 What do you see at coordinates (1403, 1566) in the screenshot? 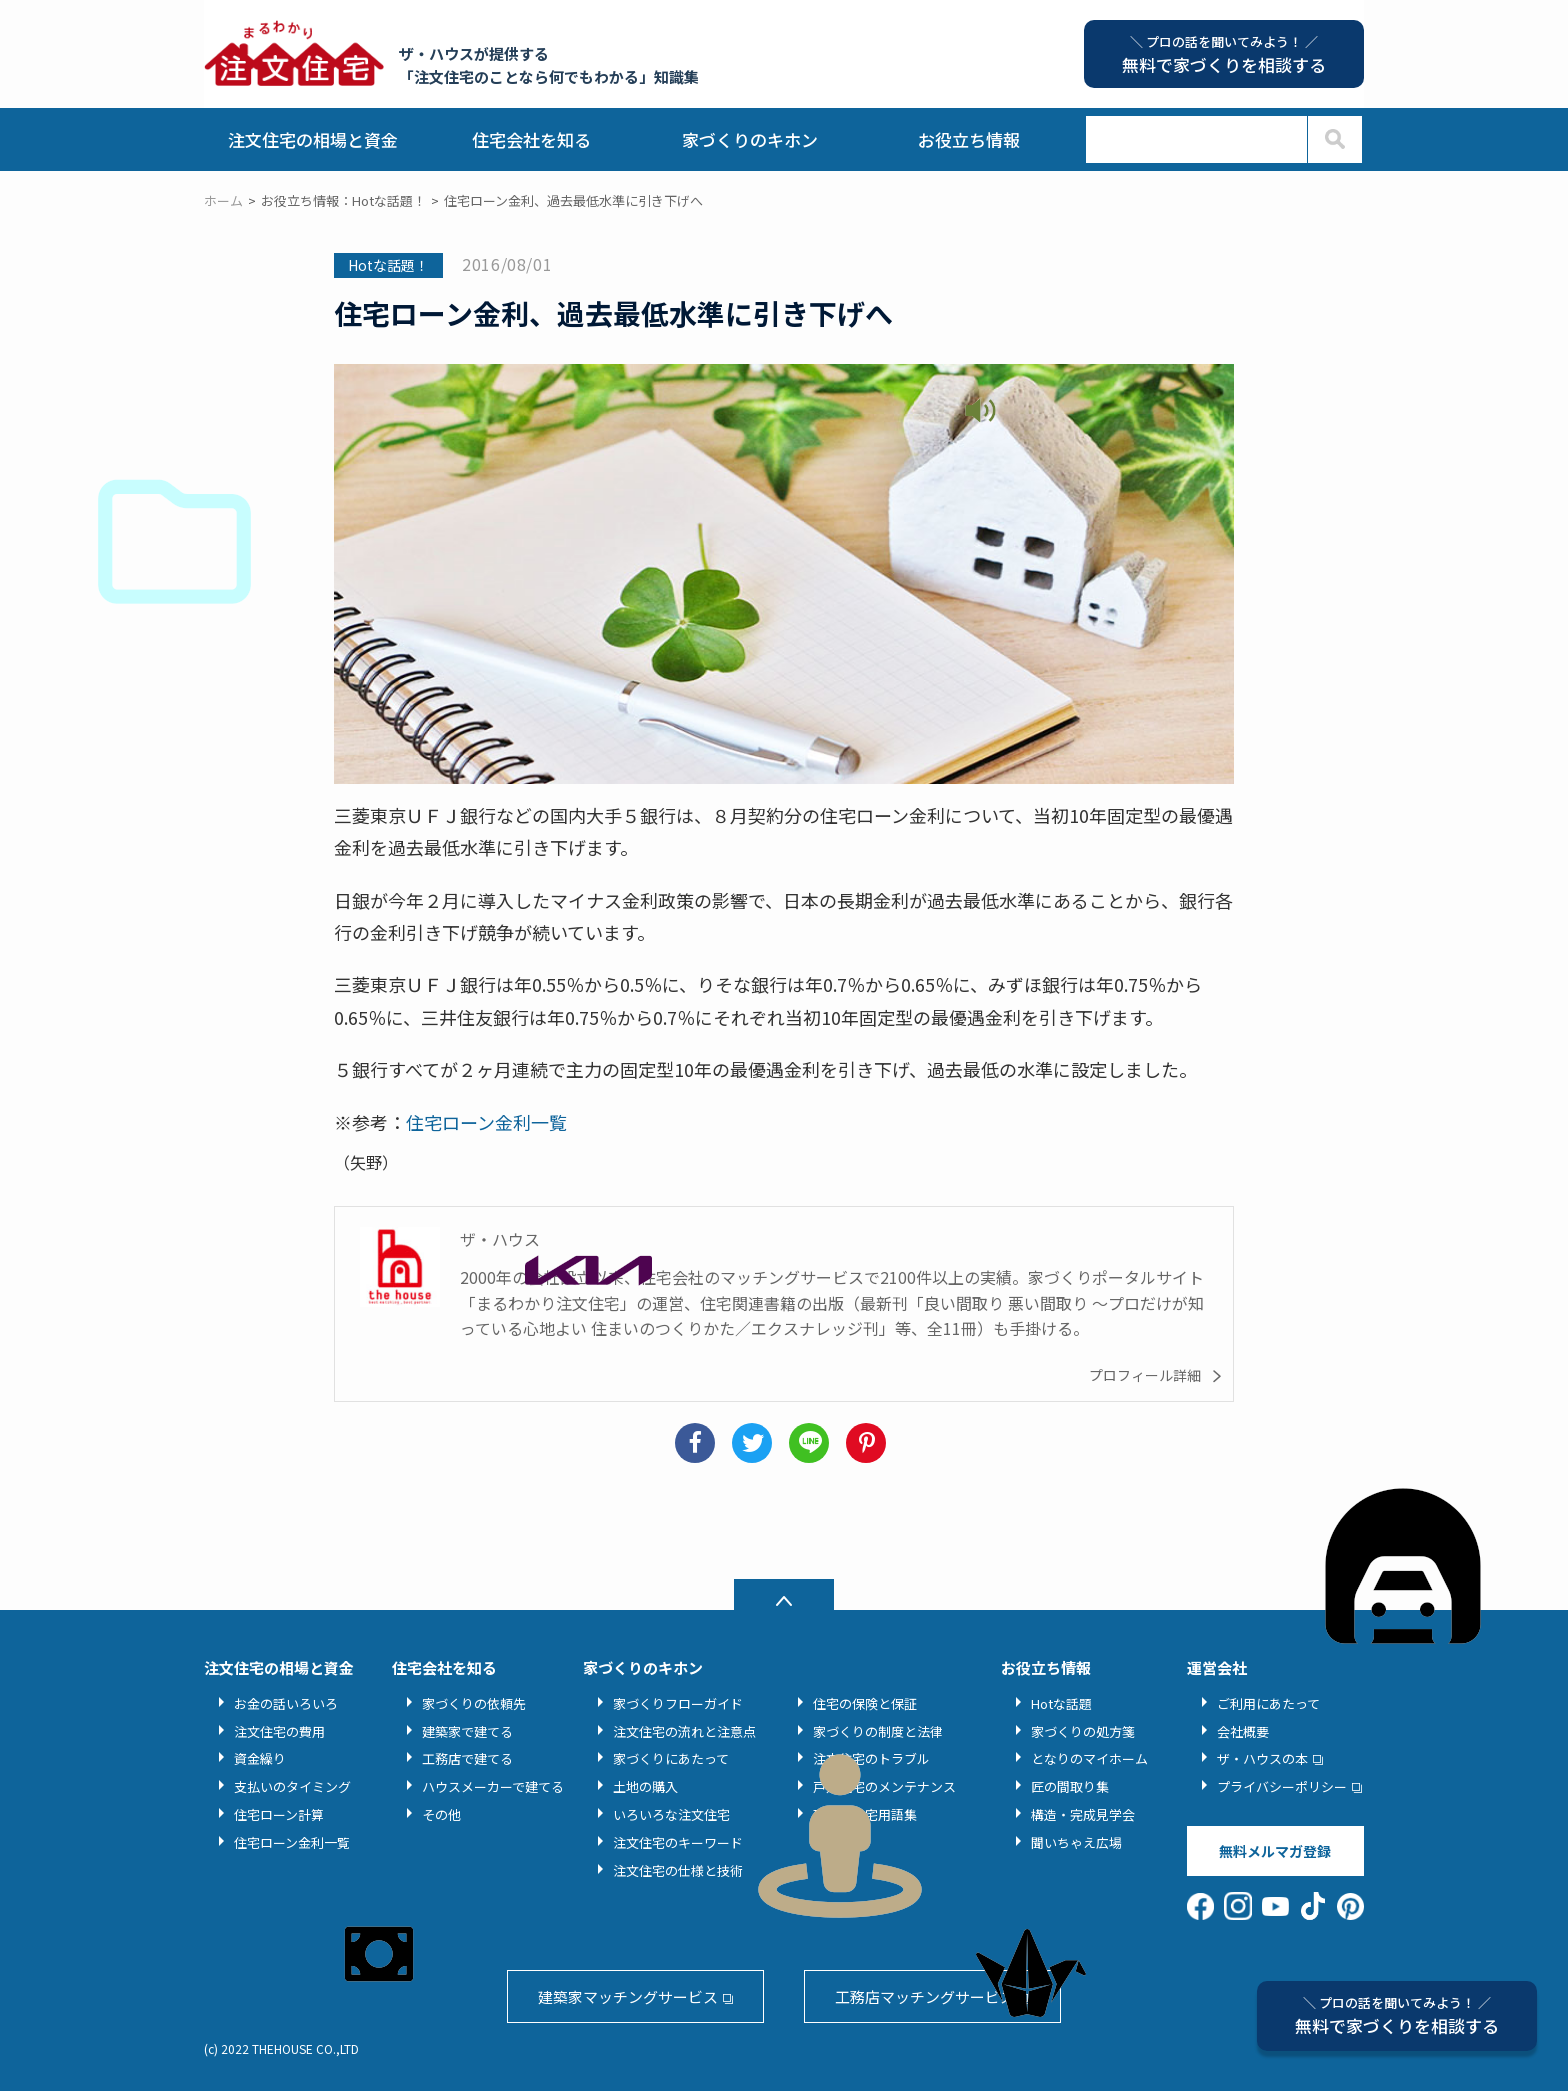
I see `indicates tunnel or underground passage ahead` at bounding box center [1403, 1566].